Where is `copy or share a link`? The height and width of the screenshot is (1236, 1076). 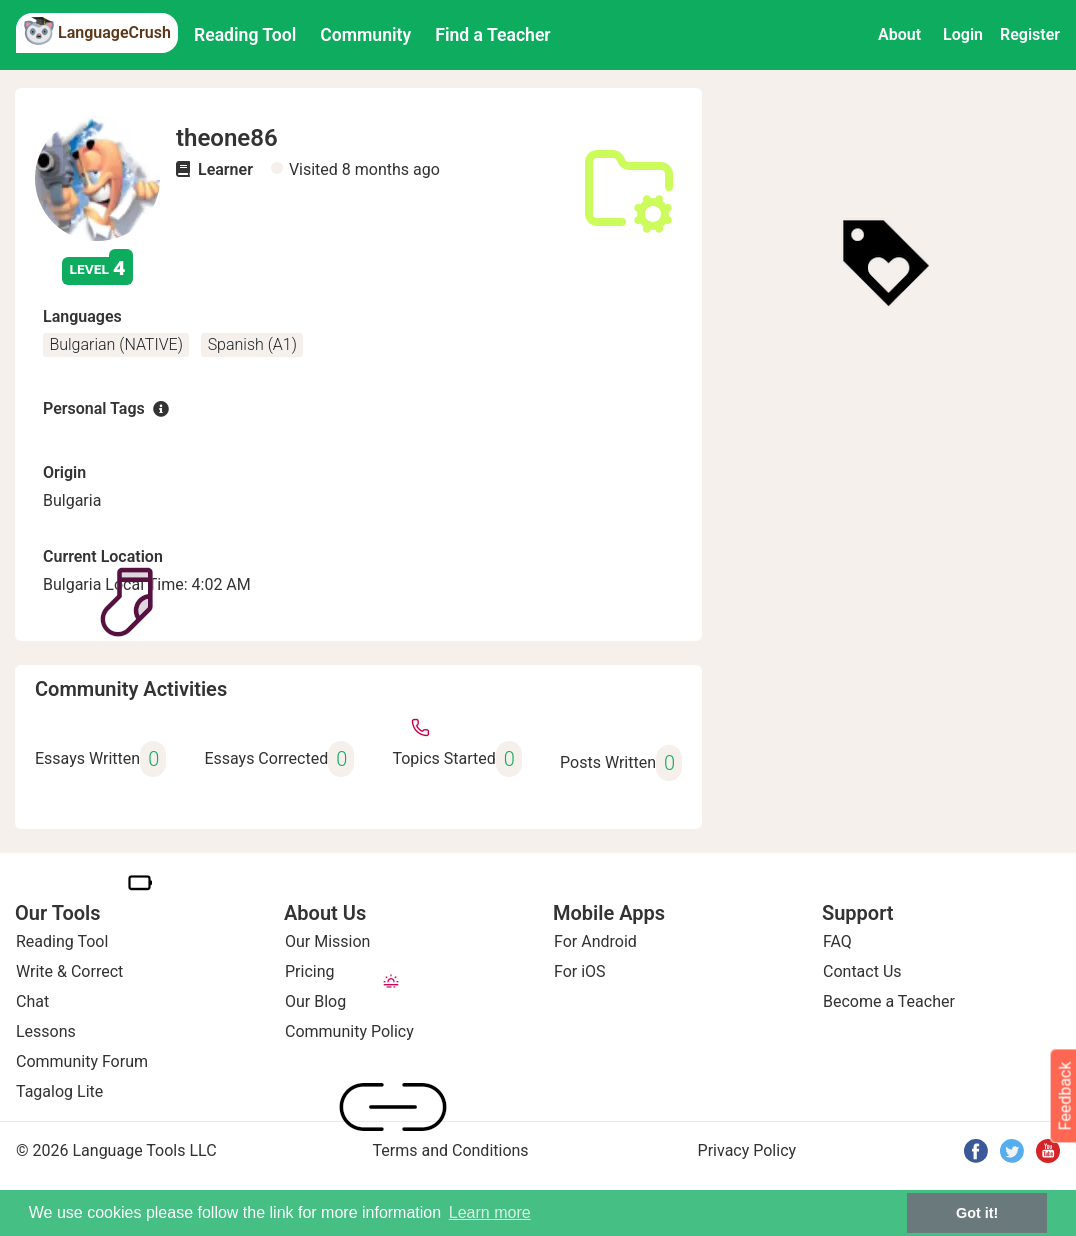
copy or share a link is located at coordinates (393, 1107).